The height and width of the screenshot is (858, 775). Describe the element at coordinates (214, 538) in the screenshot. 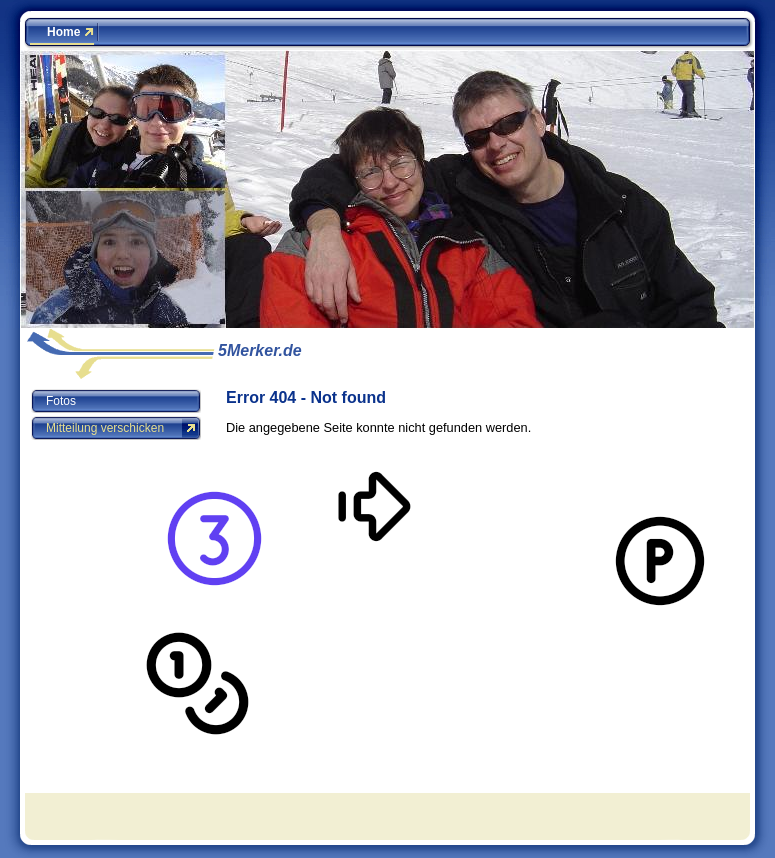

I see `indicates step three in a multi-step process` at that location.